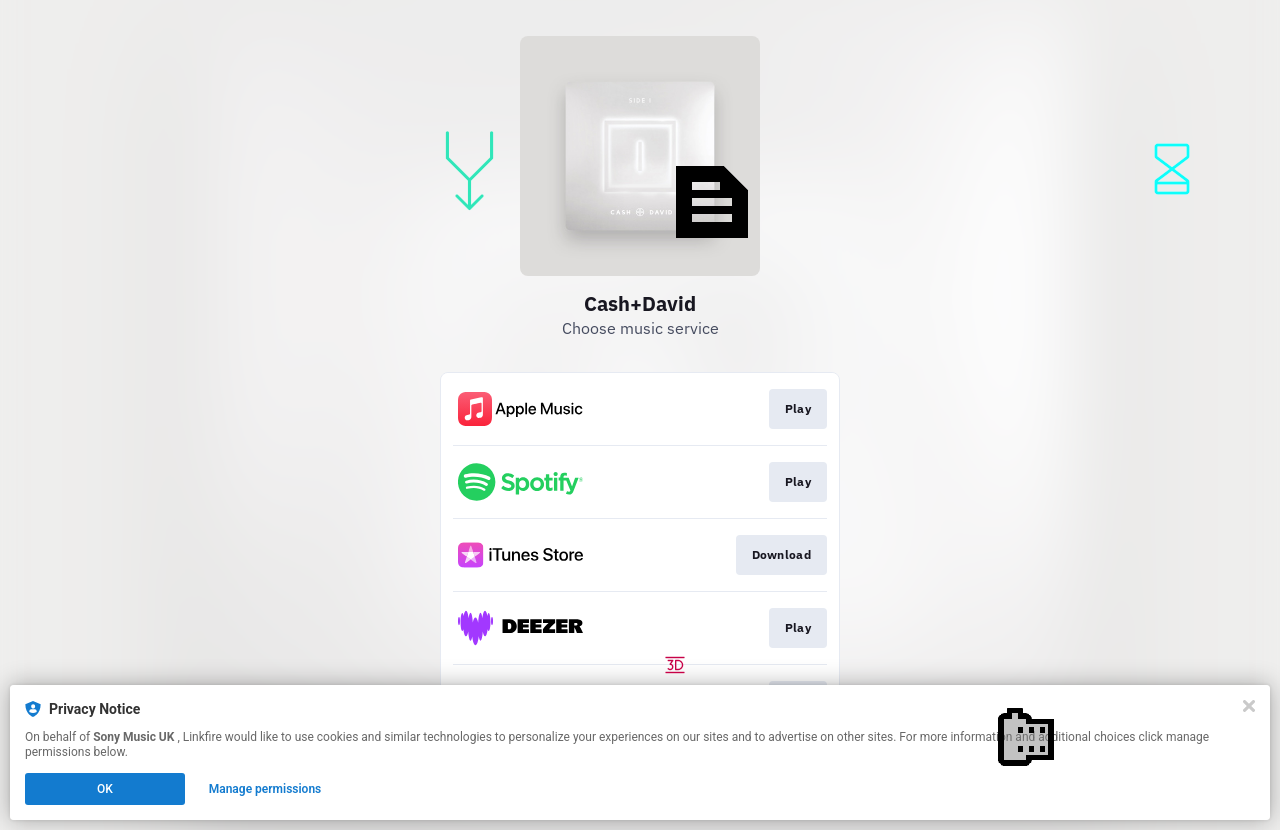  What do you see at coordinates (675, 665) in the screenshot?
I see `switch to 3D view mode` at bounding box center [675, 665].